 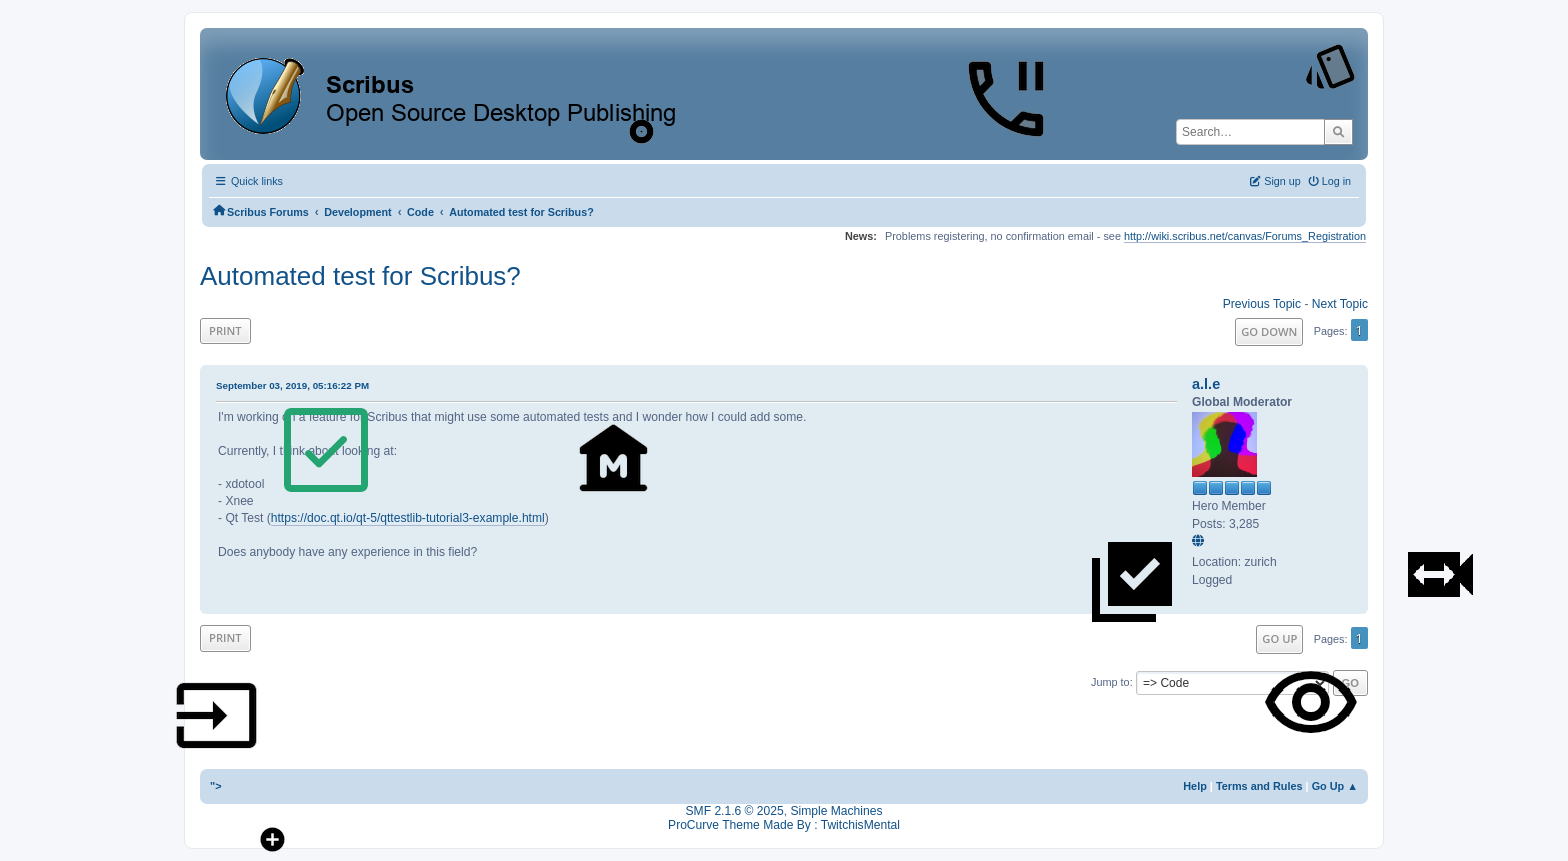 What do you see at coordinates (1440, 574) in the screenshot?
I see `switch between front and rear camera during video recording` at bounding box center [1440, 574].